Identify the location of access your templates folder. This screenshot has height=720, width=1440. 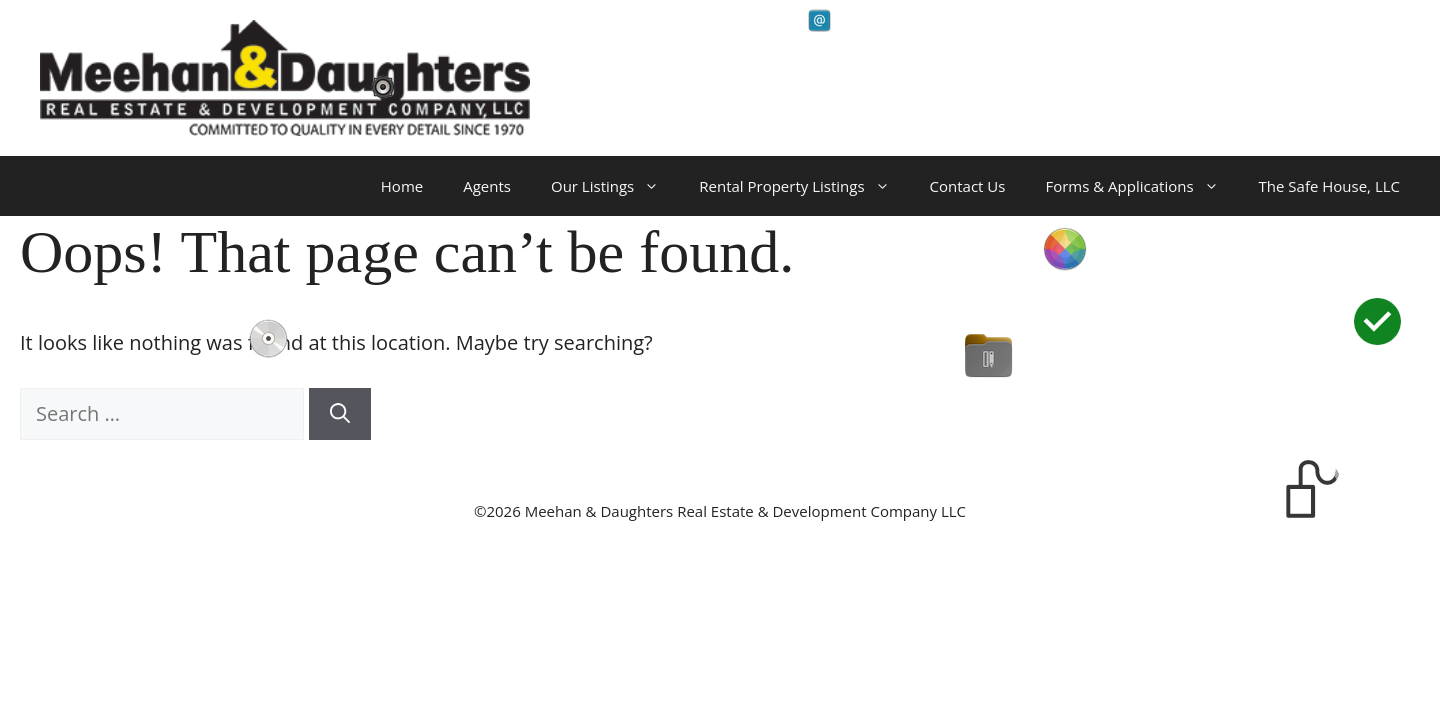
(988, 355).